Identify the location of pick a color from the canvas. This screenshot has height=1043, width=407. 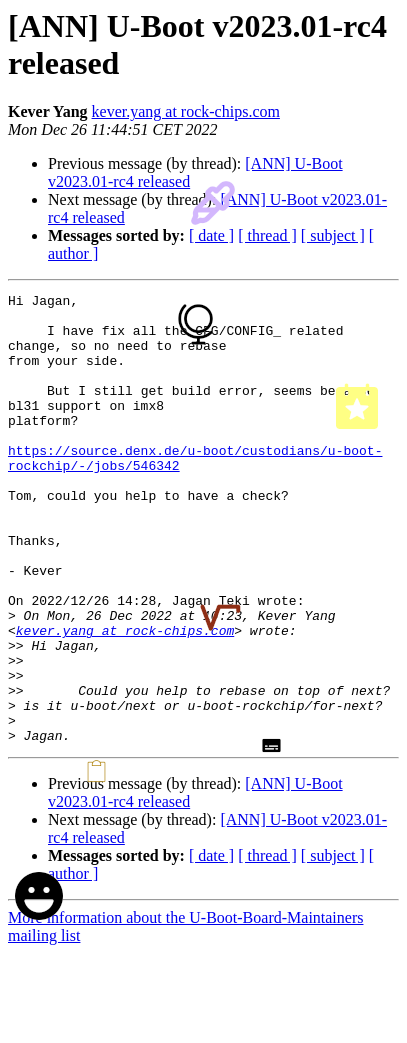
(213, 203).